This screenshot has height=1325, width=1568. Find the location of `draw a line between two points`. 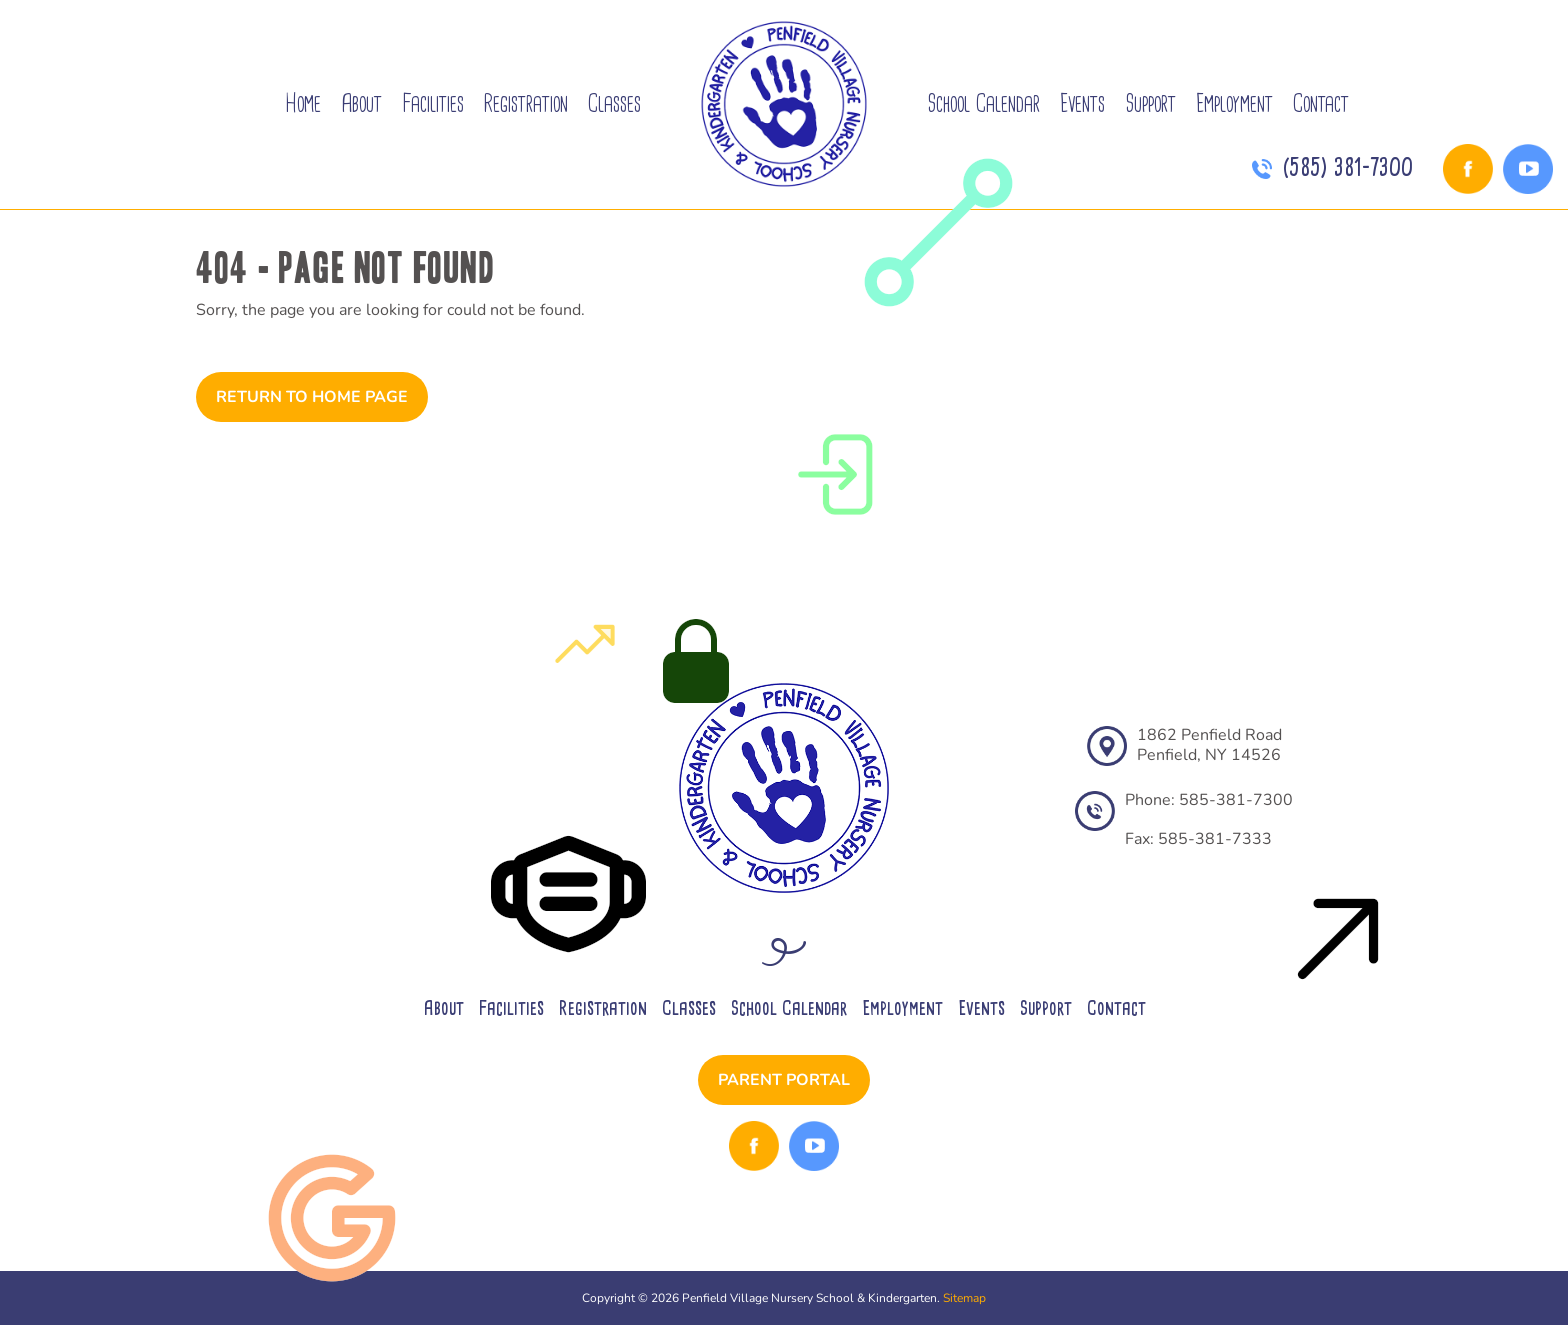

draw a line between two points is located at coordinates (938, 232).